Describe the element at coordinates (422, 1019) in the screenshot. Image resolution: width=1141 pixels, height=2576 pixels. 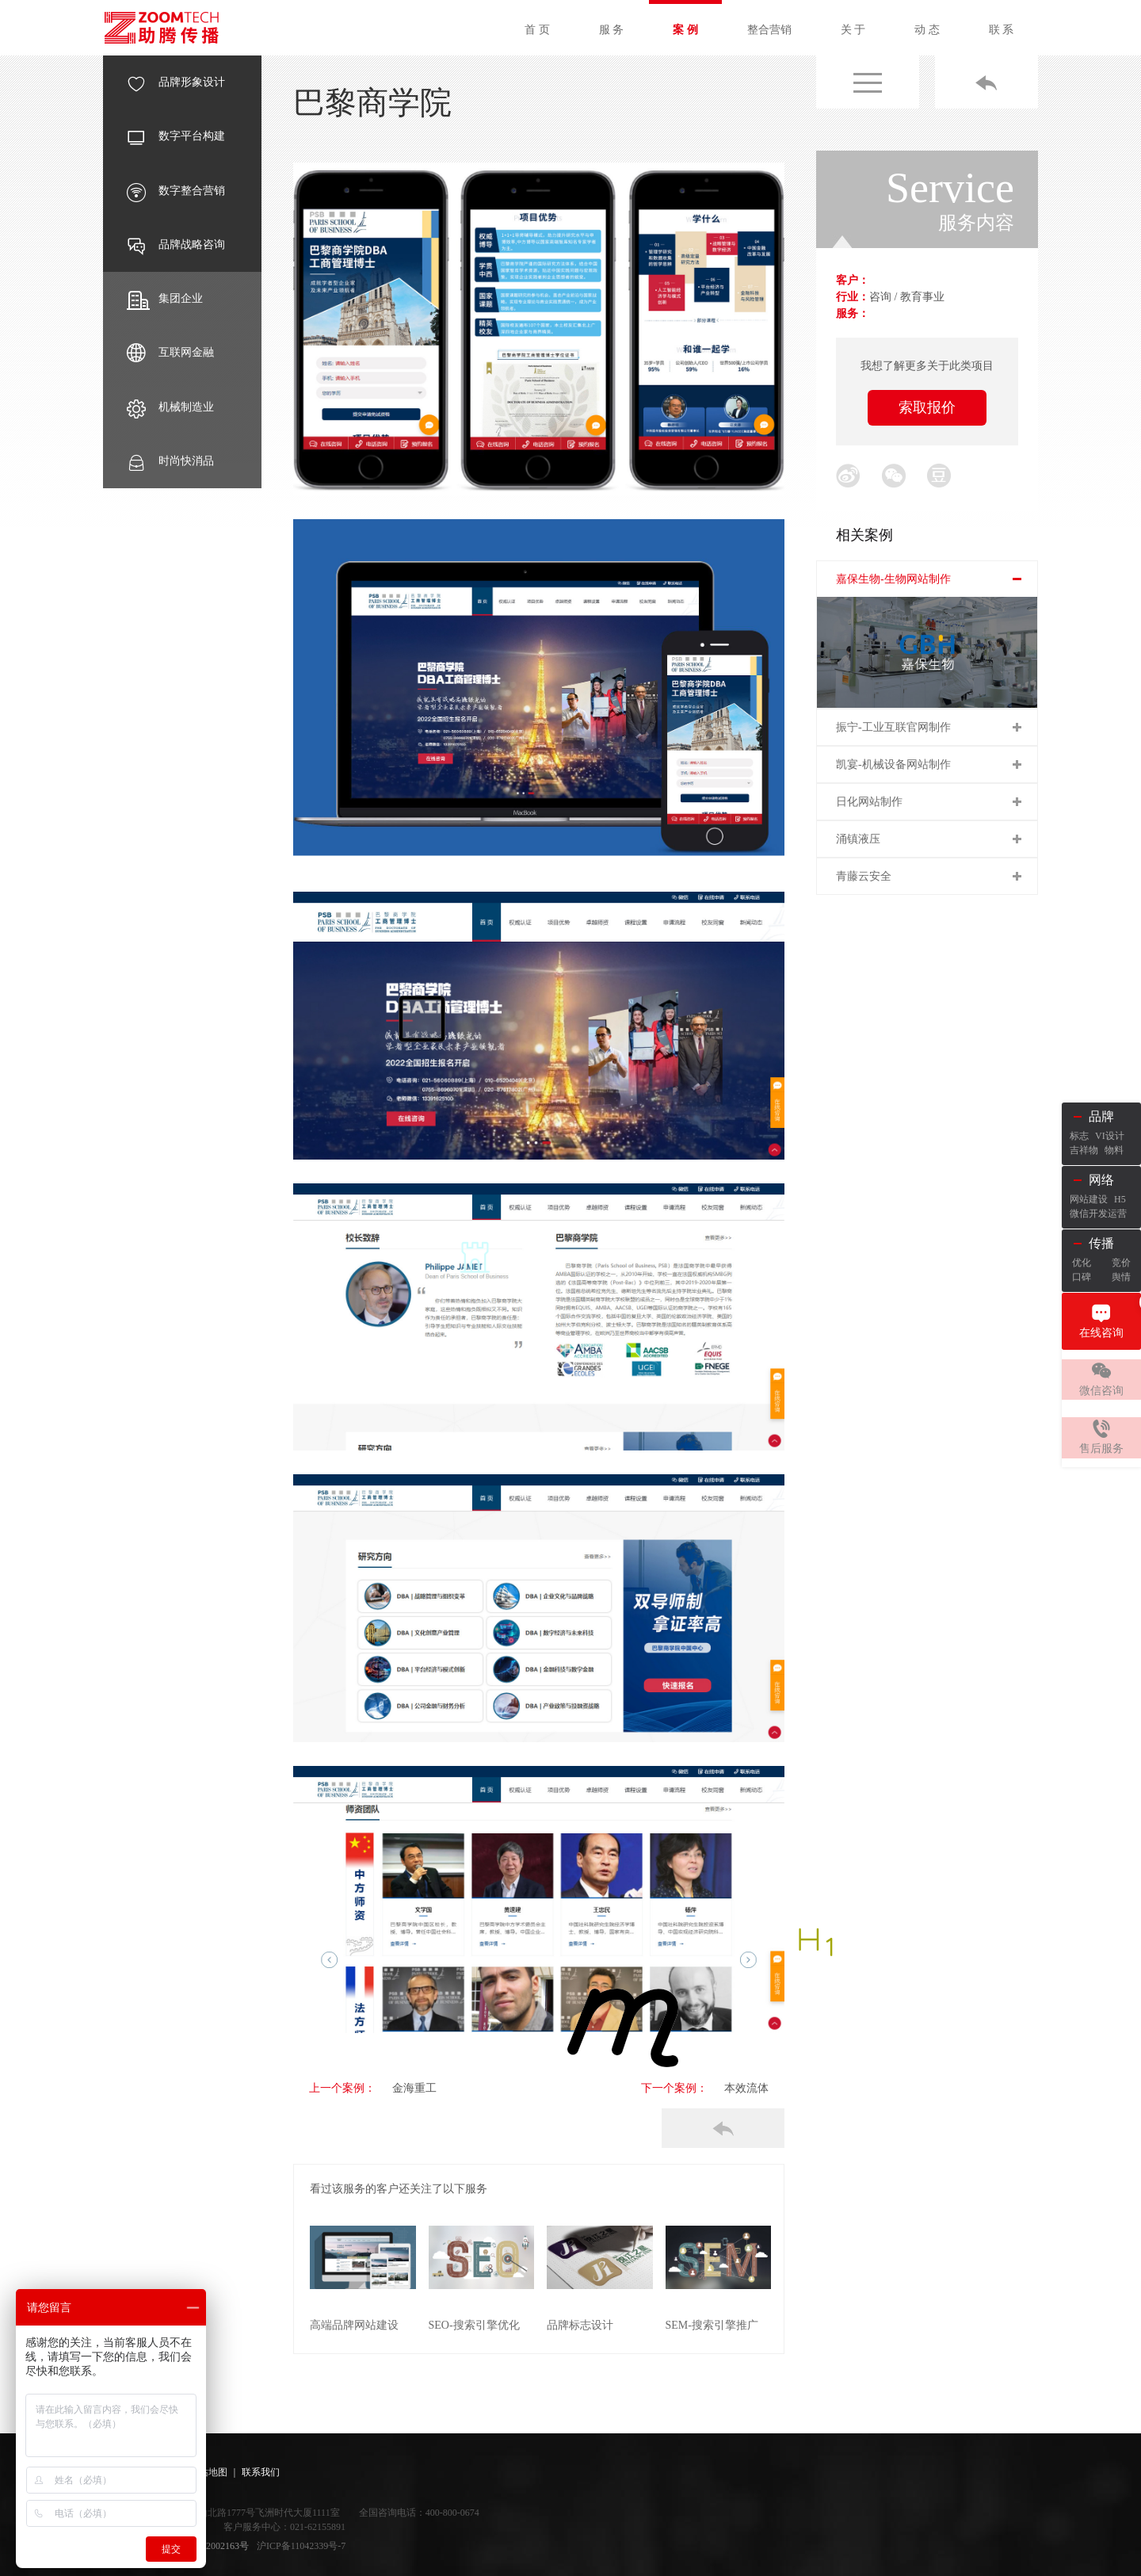
I see `stop media playback` at that location.